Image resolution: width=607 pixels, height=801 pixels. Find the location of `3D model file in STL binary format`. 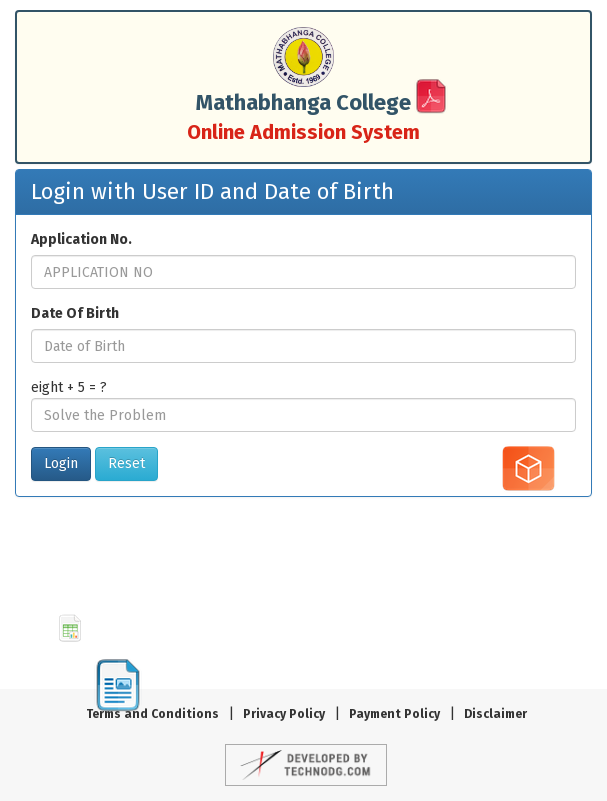

3D model file in STL binary format is located at coordinates (528, 466).